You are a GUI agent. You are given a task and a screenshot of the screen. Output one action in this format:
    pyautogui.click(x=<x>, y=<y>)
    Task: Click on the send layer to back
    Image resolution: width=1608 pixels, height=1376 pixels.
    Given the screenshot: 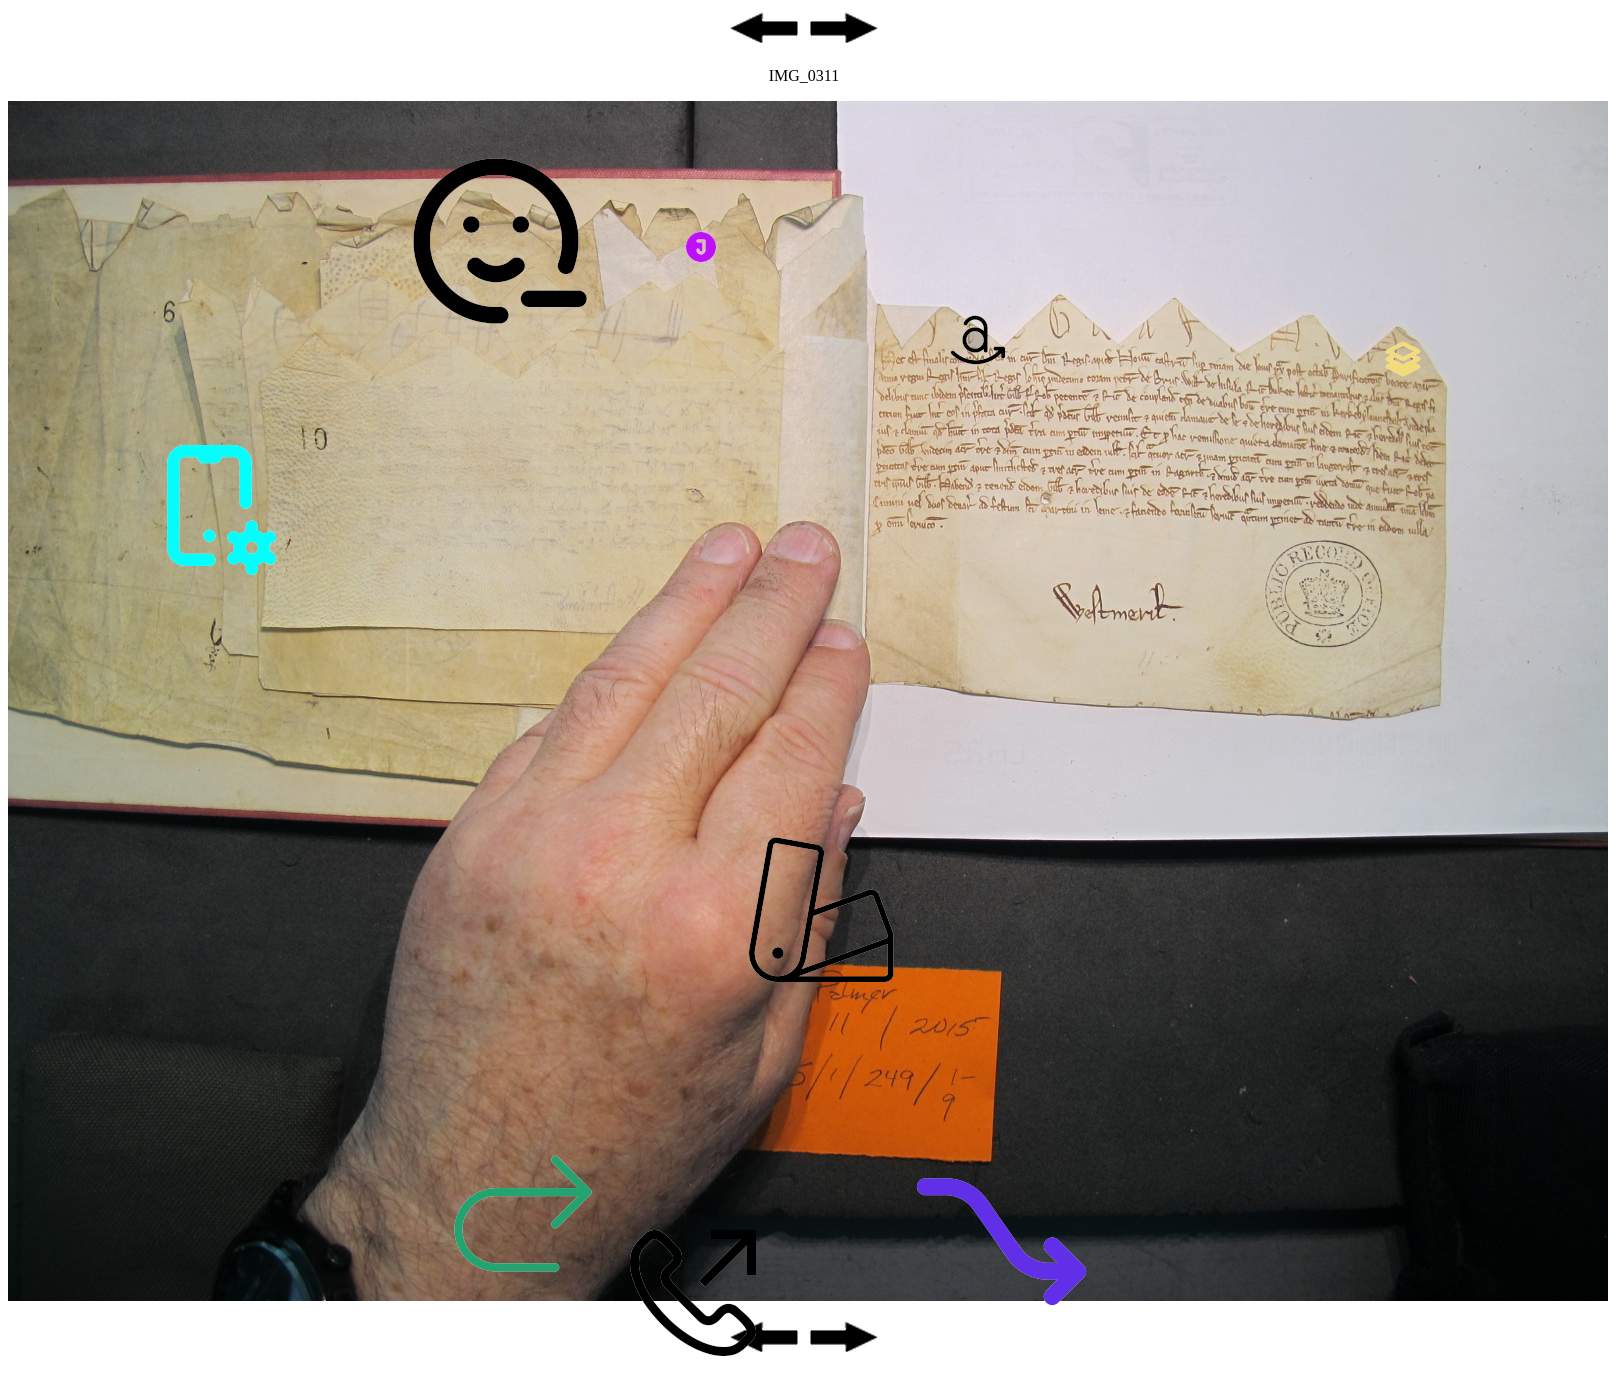 What is the action you would take?
    pyautogui.click(x=1403, y=359)
    